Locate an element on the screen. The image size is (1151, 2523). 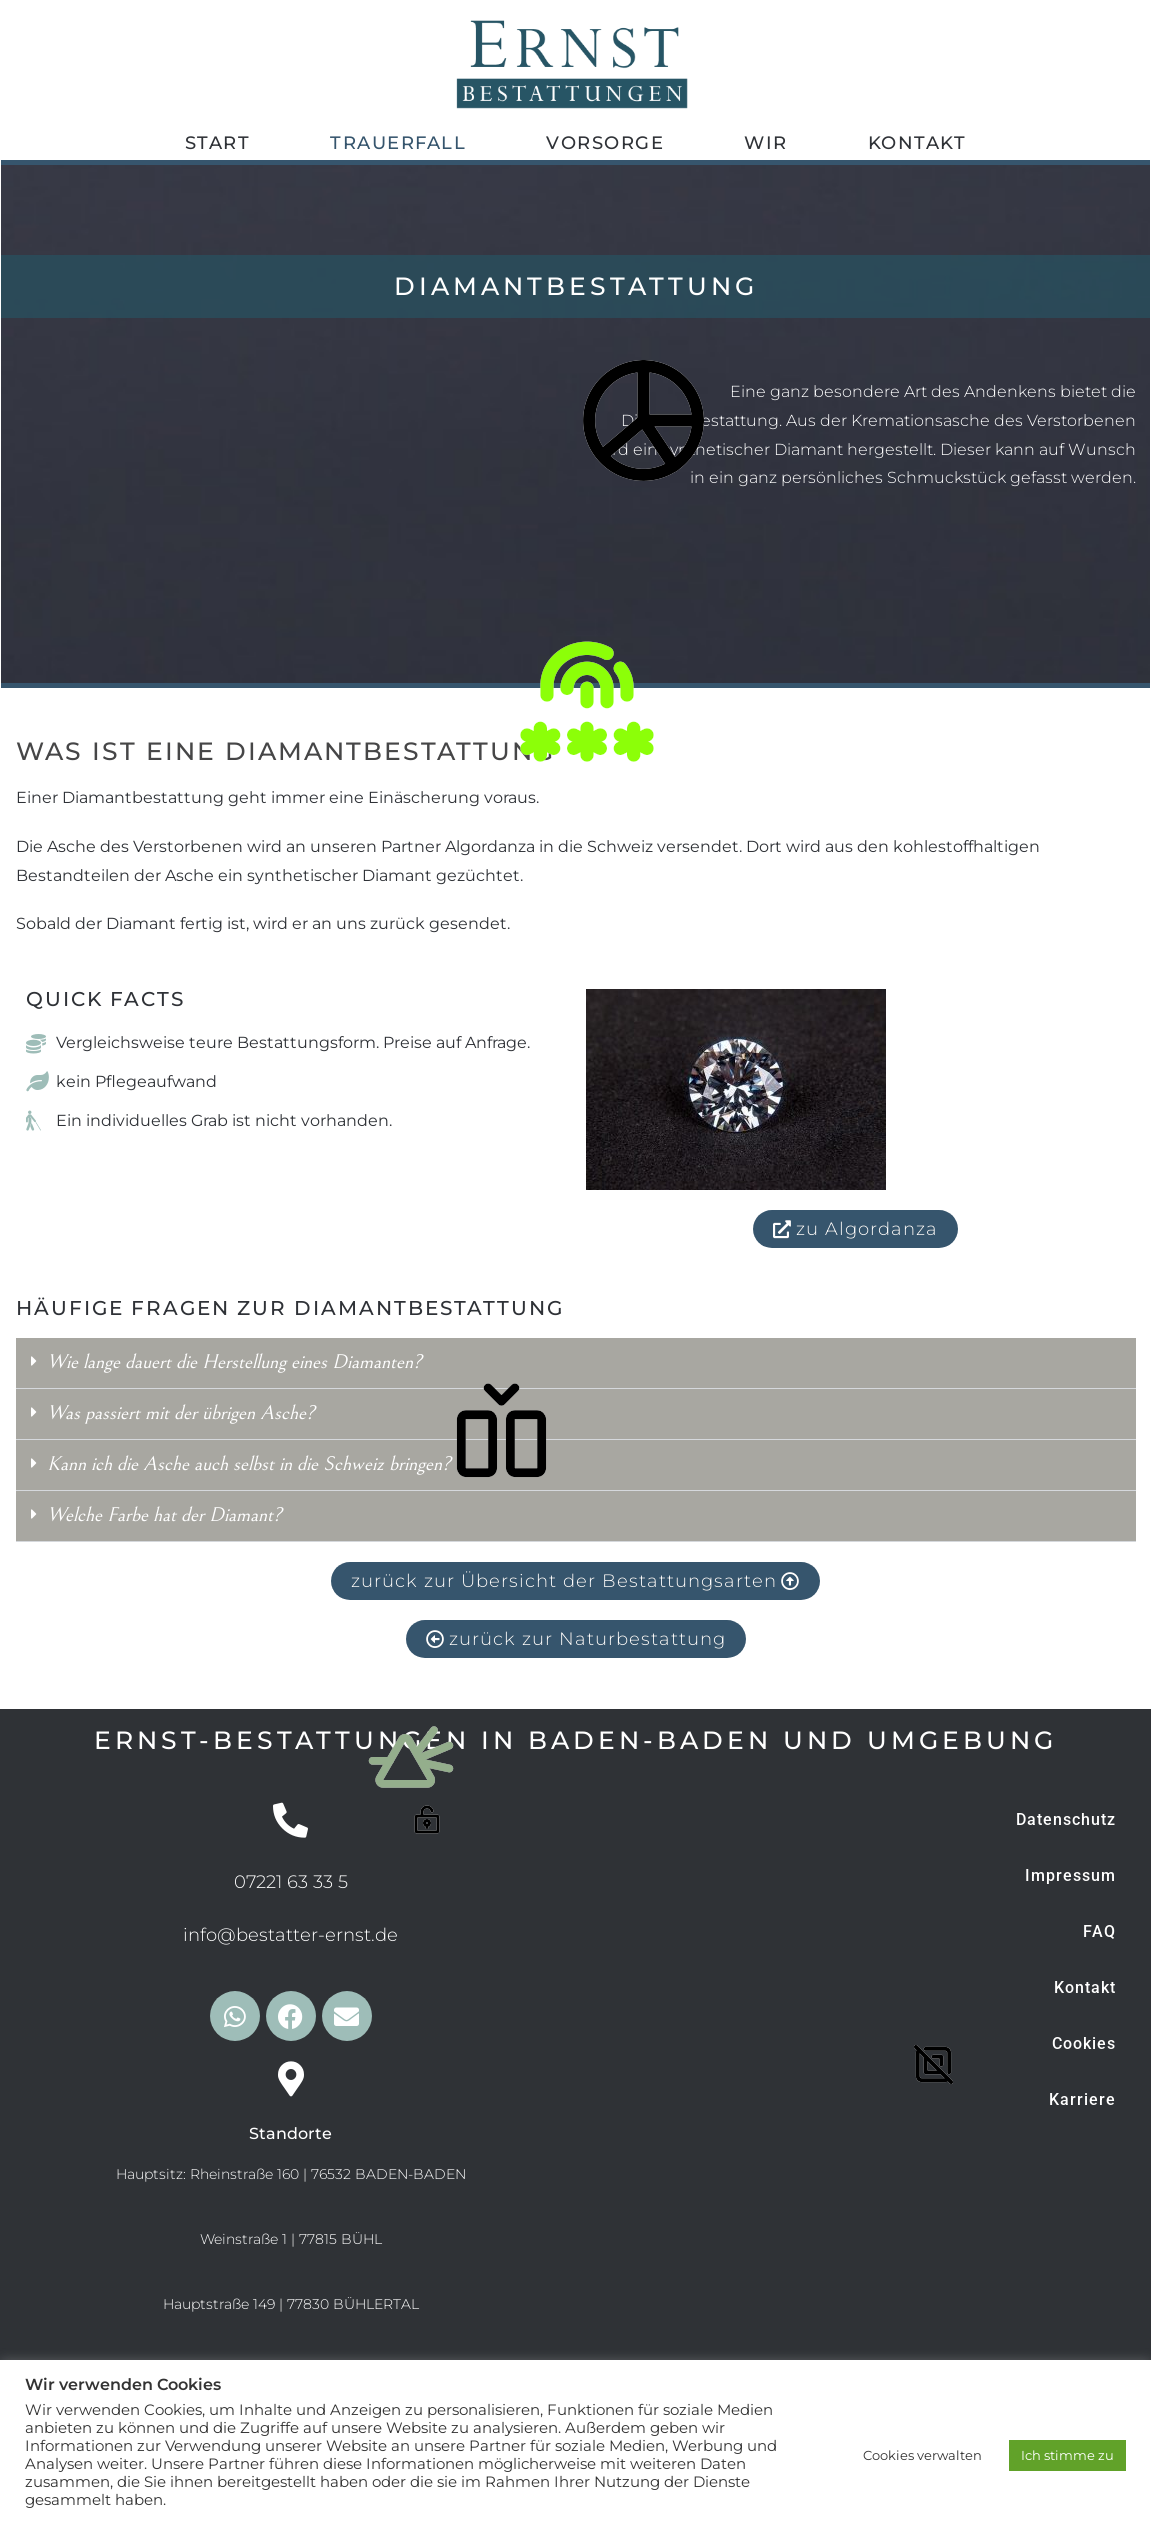
disable box model view is located at coordinates (933, 2064).